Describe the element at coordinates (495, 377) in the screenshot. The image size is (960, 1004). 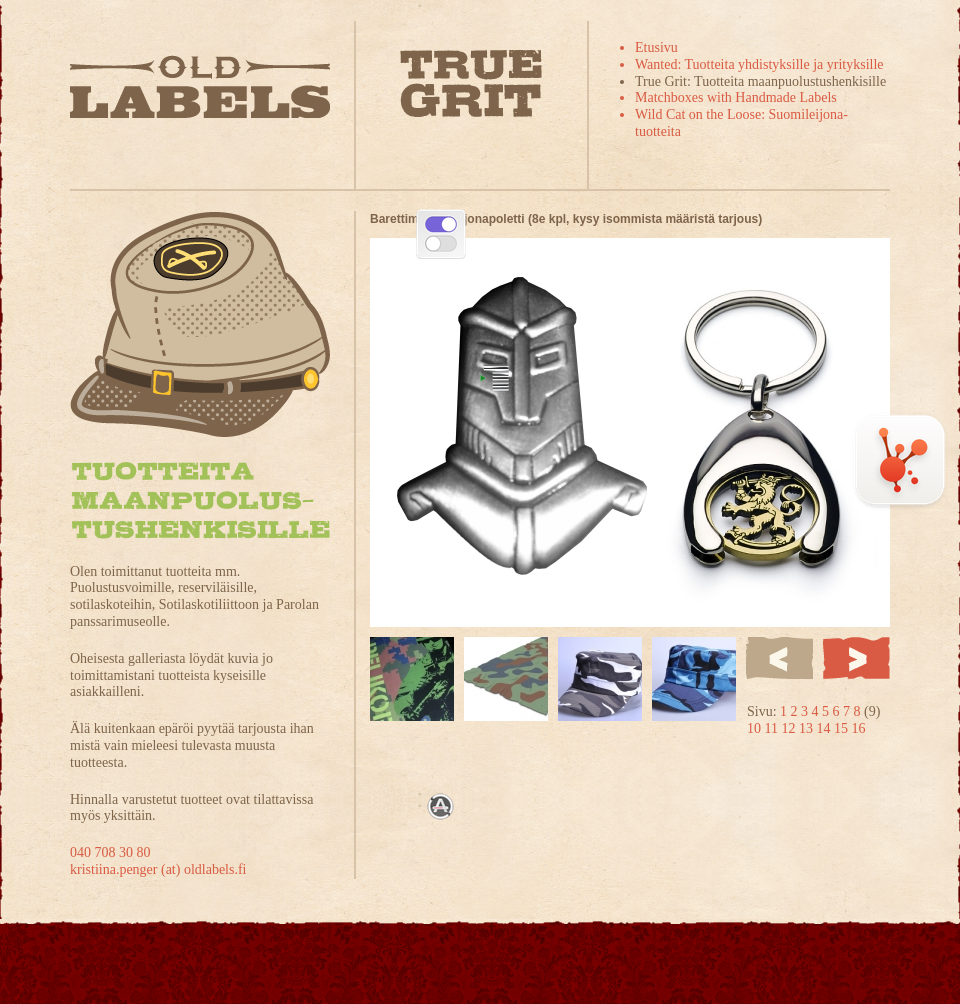
I see `increase text indentation` at that location.